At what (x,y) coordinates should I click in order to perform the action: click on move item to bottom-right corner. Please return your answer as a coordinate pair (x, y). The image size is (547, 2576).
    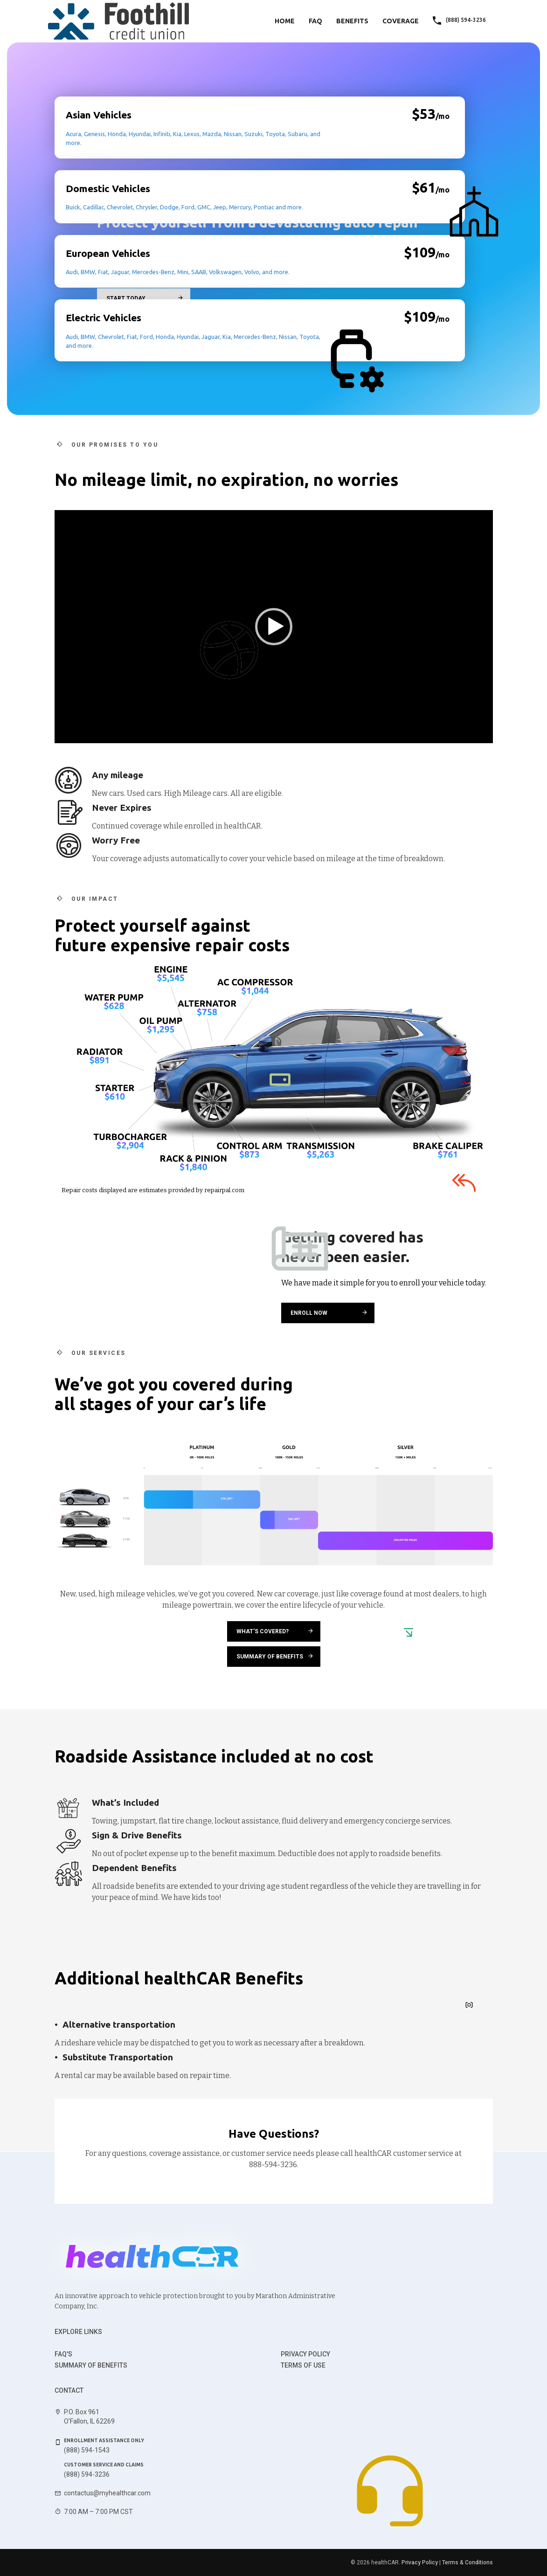
    Looking at the image, I should click on (409, 1633).